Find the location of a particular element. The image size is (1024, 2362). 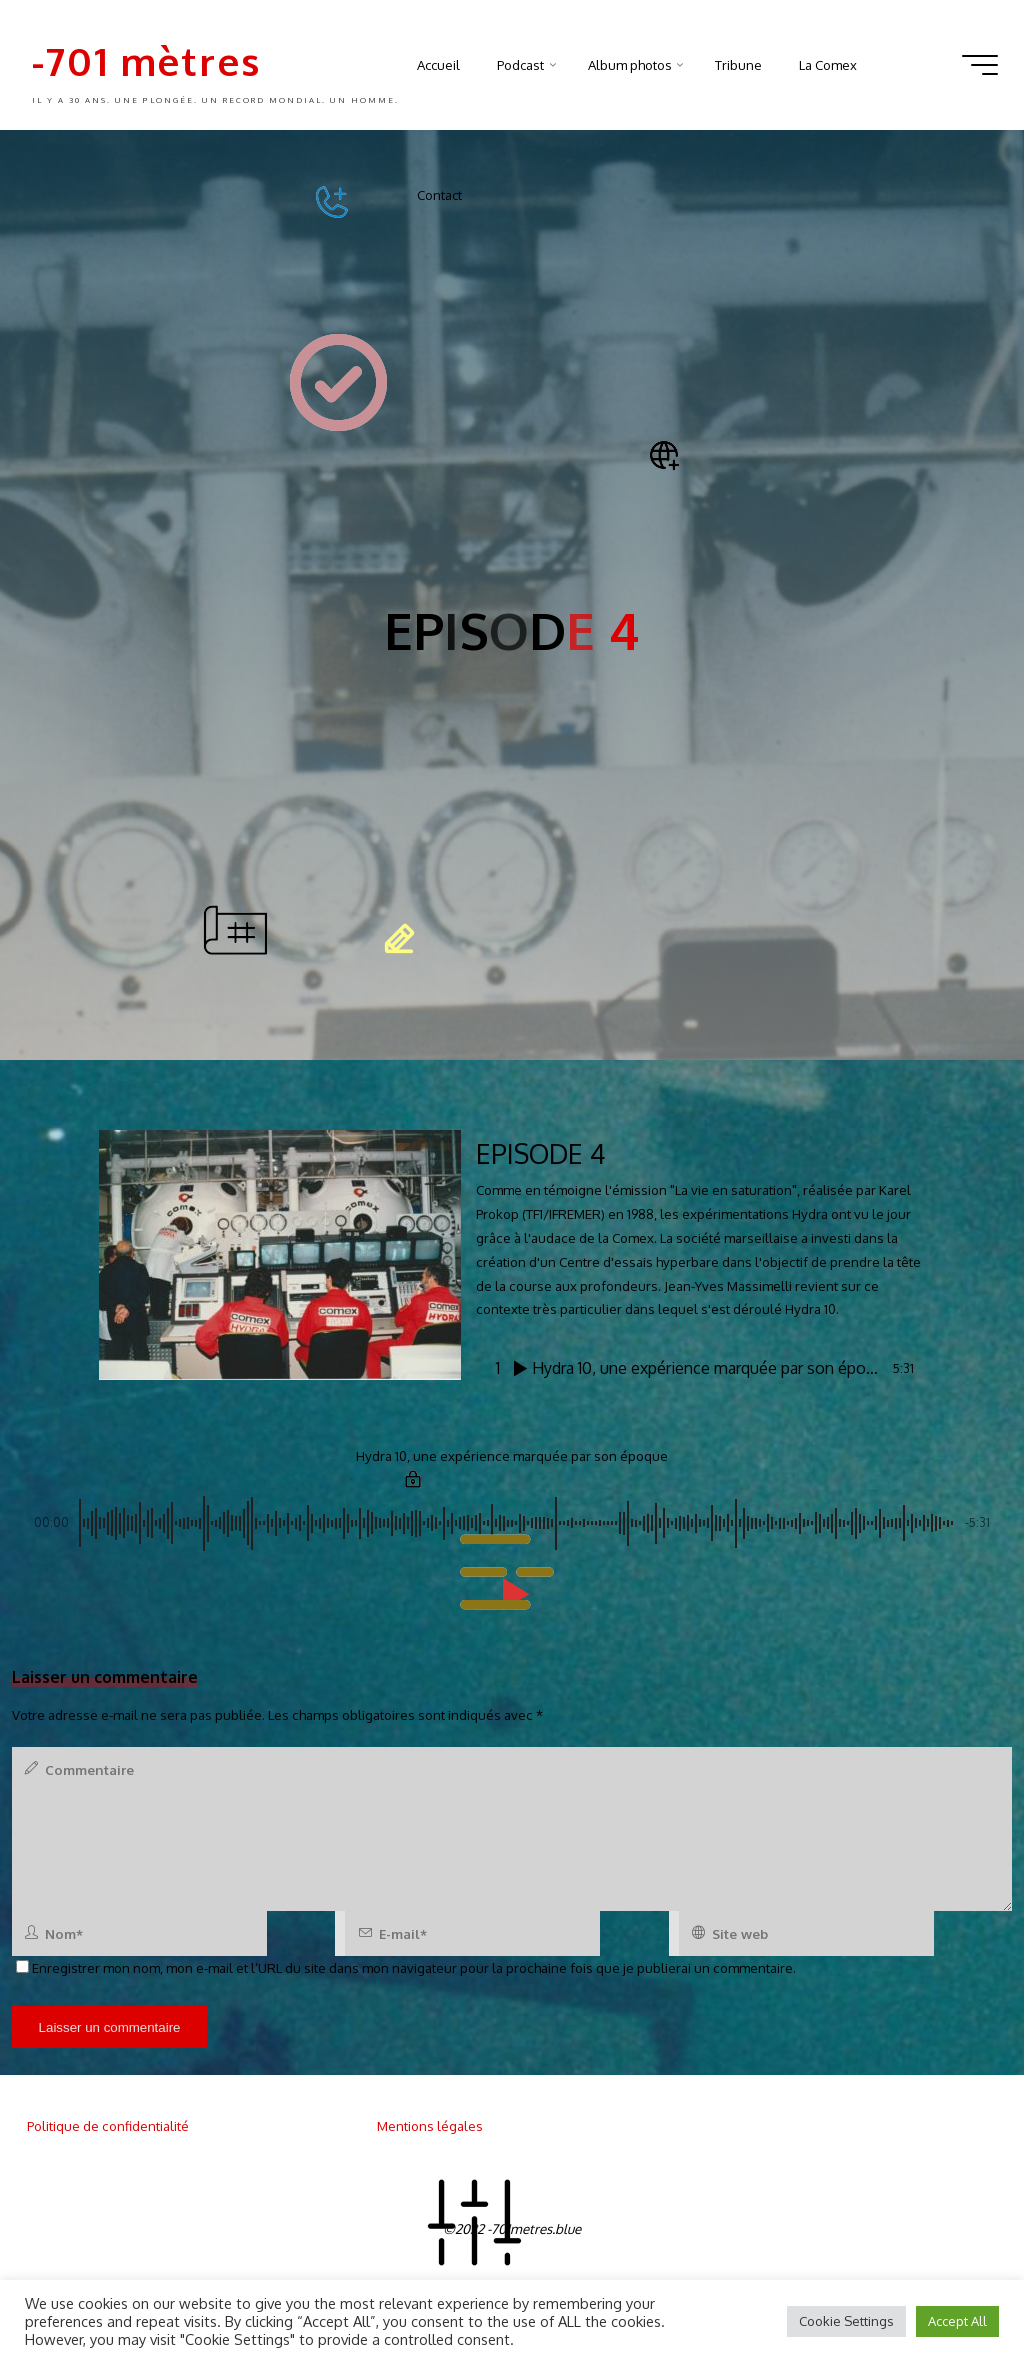

add a new contact is located at coordinates (332, 201).